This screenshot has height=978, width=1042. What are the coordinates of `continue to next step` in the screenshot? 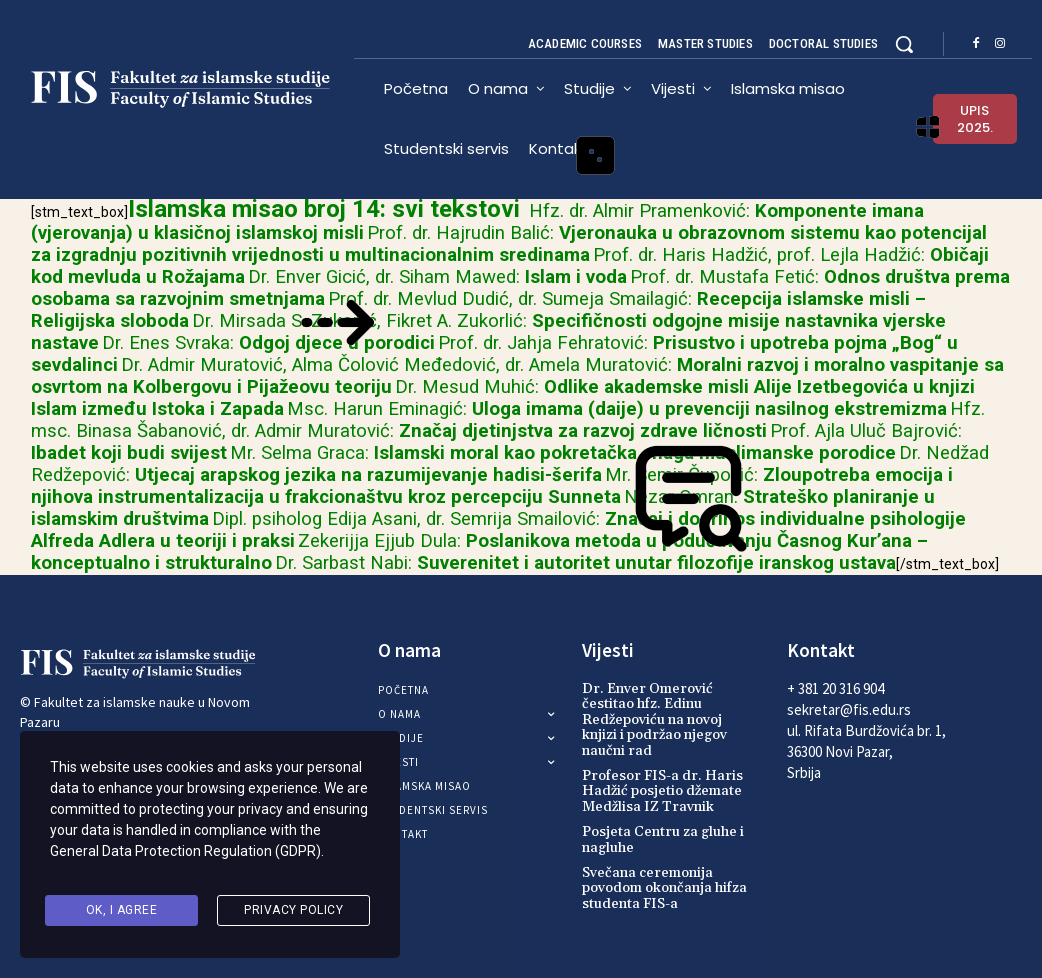 It's located at (337, 322).